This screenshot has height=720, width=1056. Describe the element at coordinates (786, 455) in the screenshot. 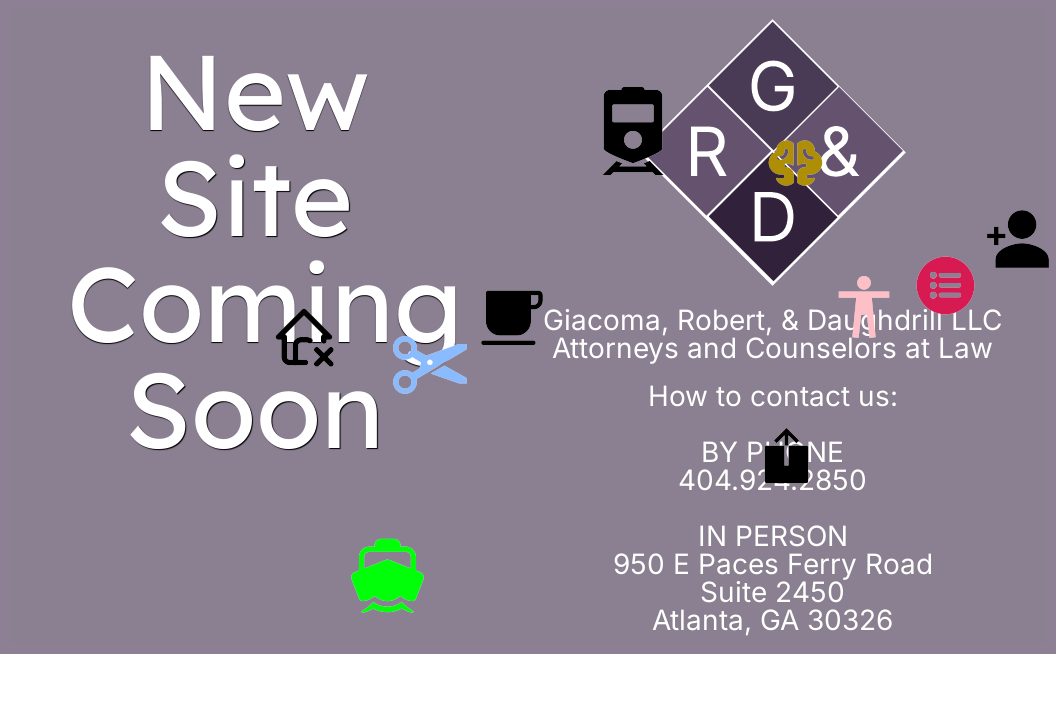

I see `share this content` at that location.